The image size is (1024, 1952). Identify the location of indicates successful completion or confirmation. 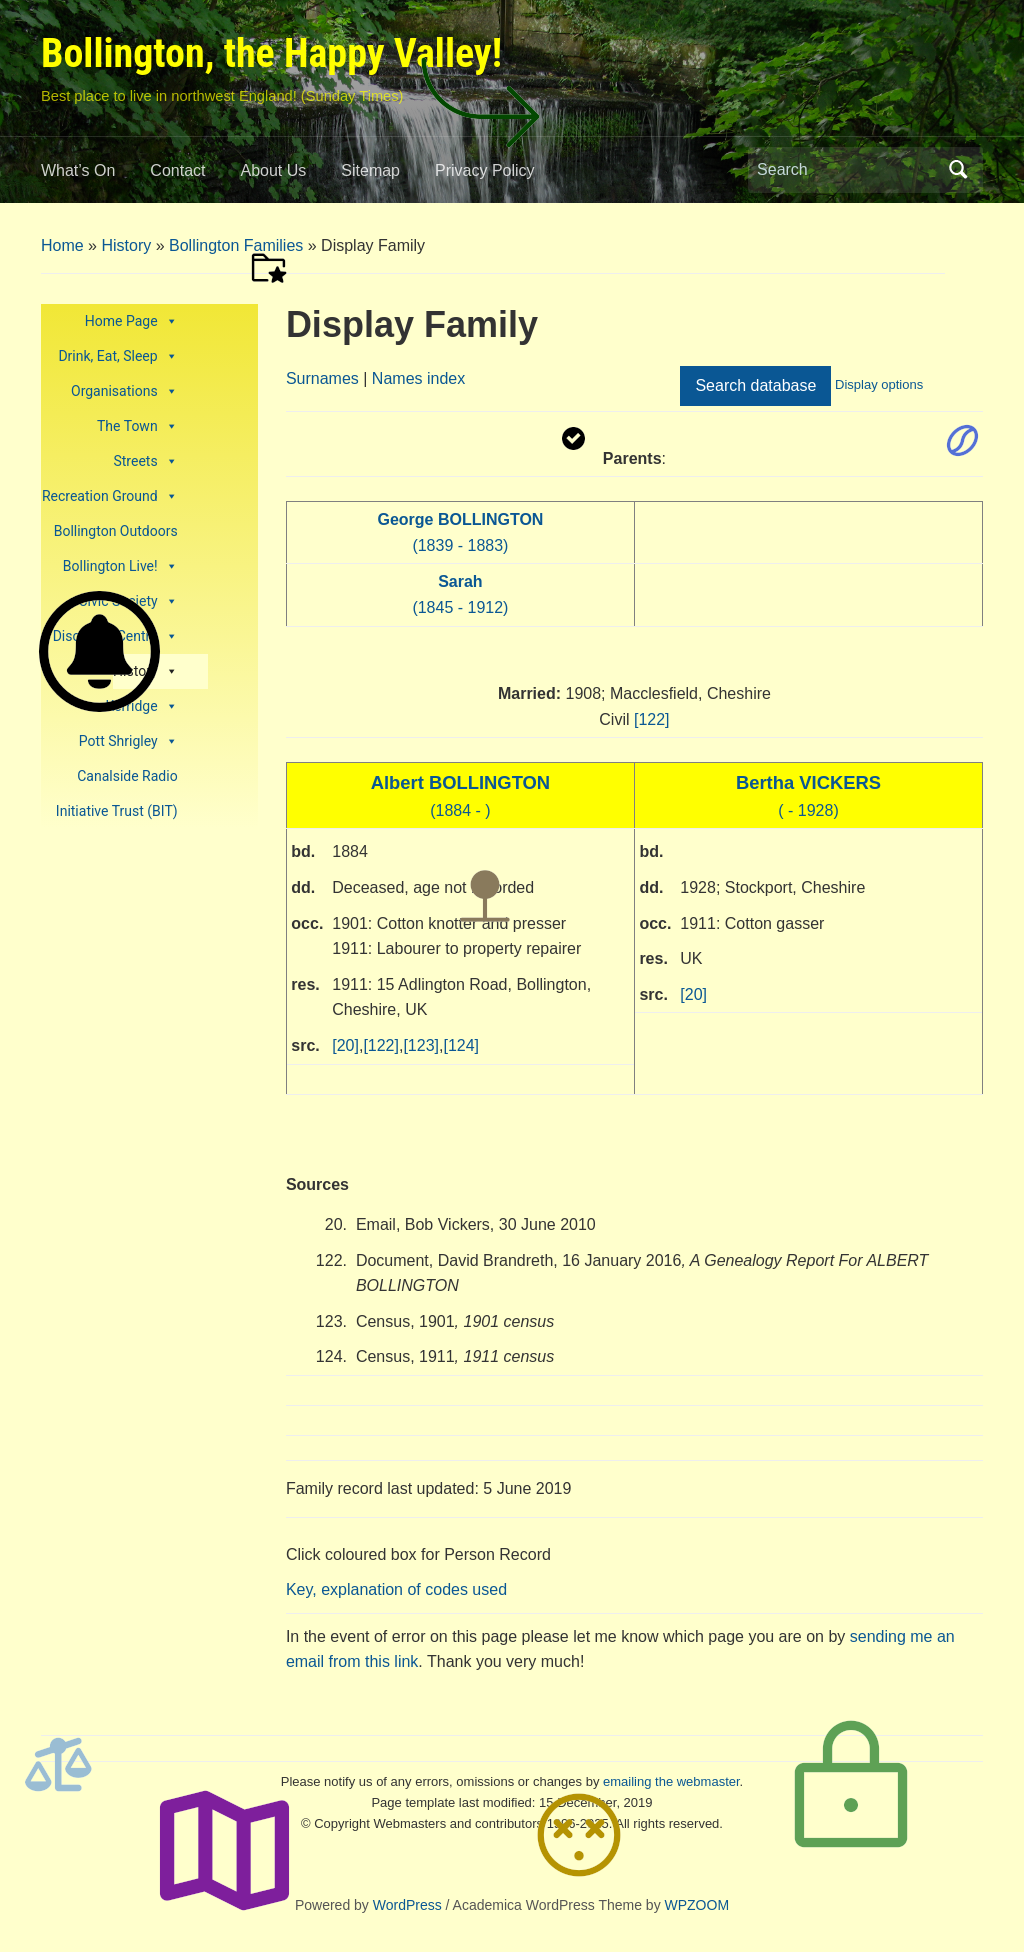
(573, 438).